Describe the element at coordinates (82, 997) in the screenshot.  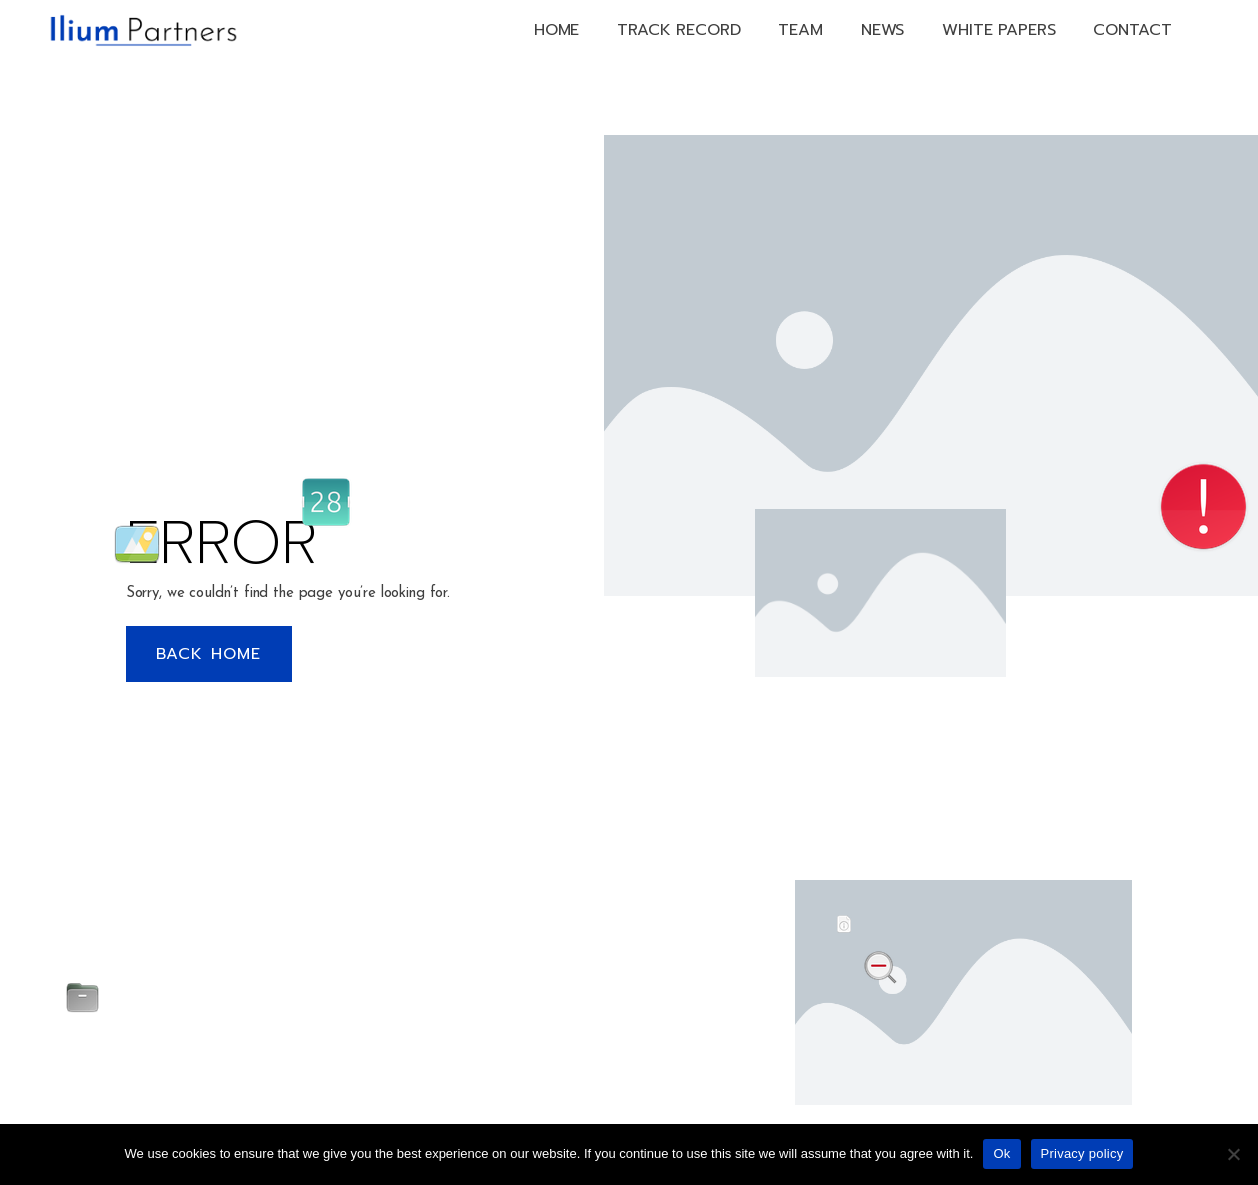
I see `open the file manager application` at that location.